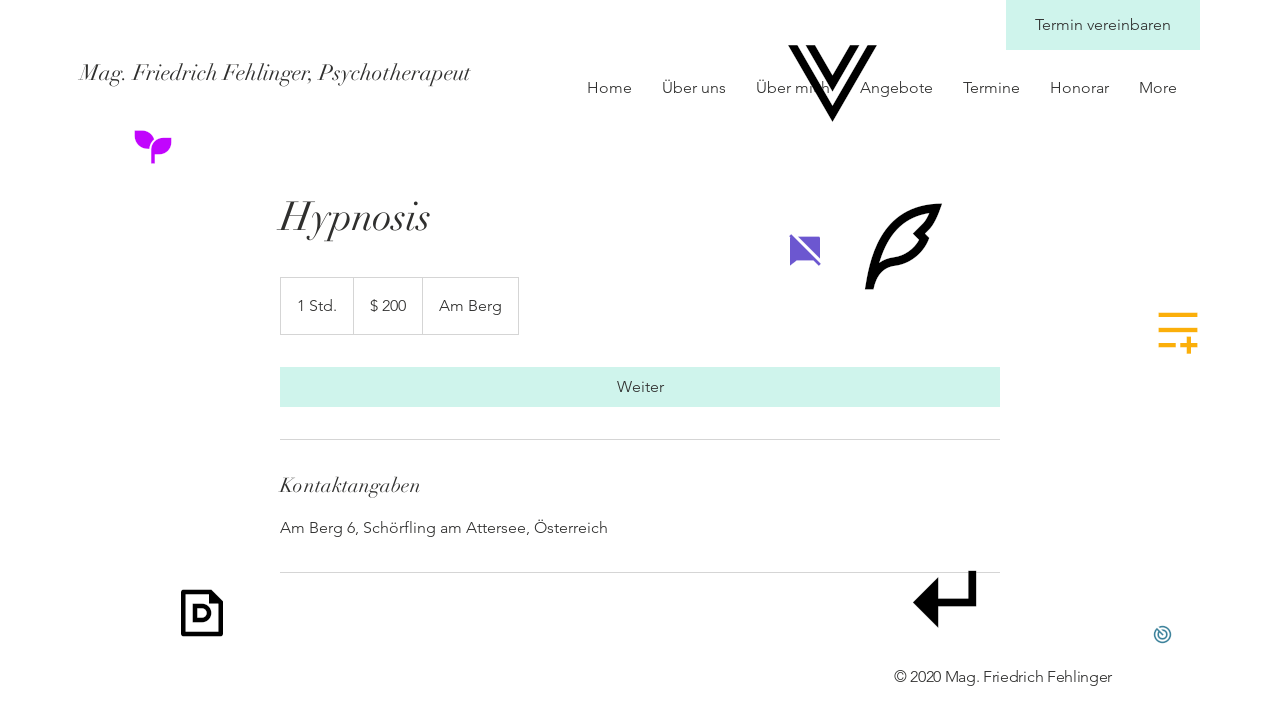 The image size is (1280, 725). What do you see at coordinates (903, 246) in the screenshot?
I see `compose or write a new document` at bounding box center [903, 246].